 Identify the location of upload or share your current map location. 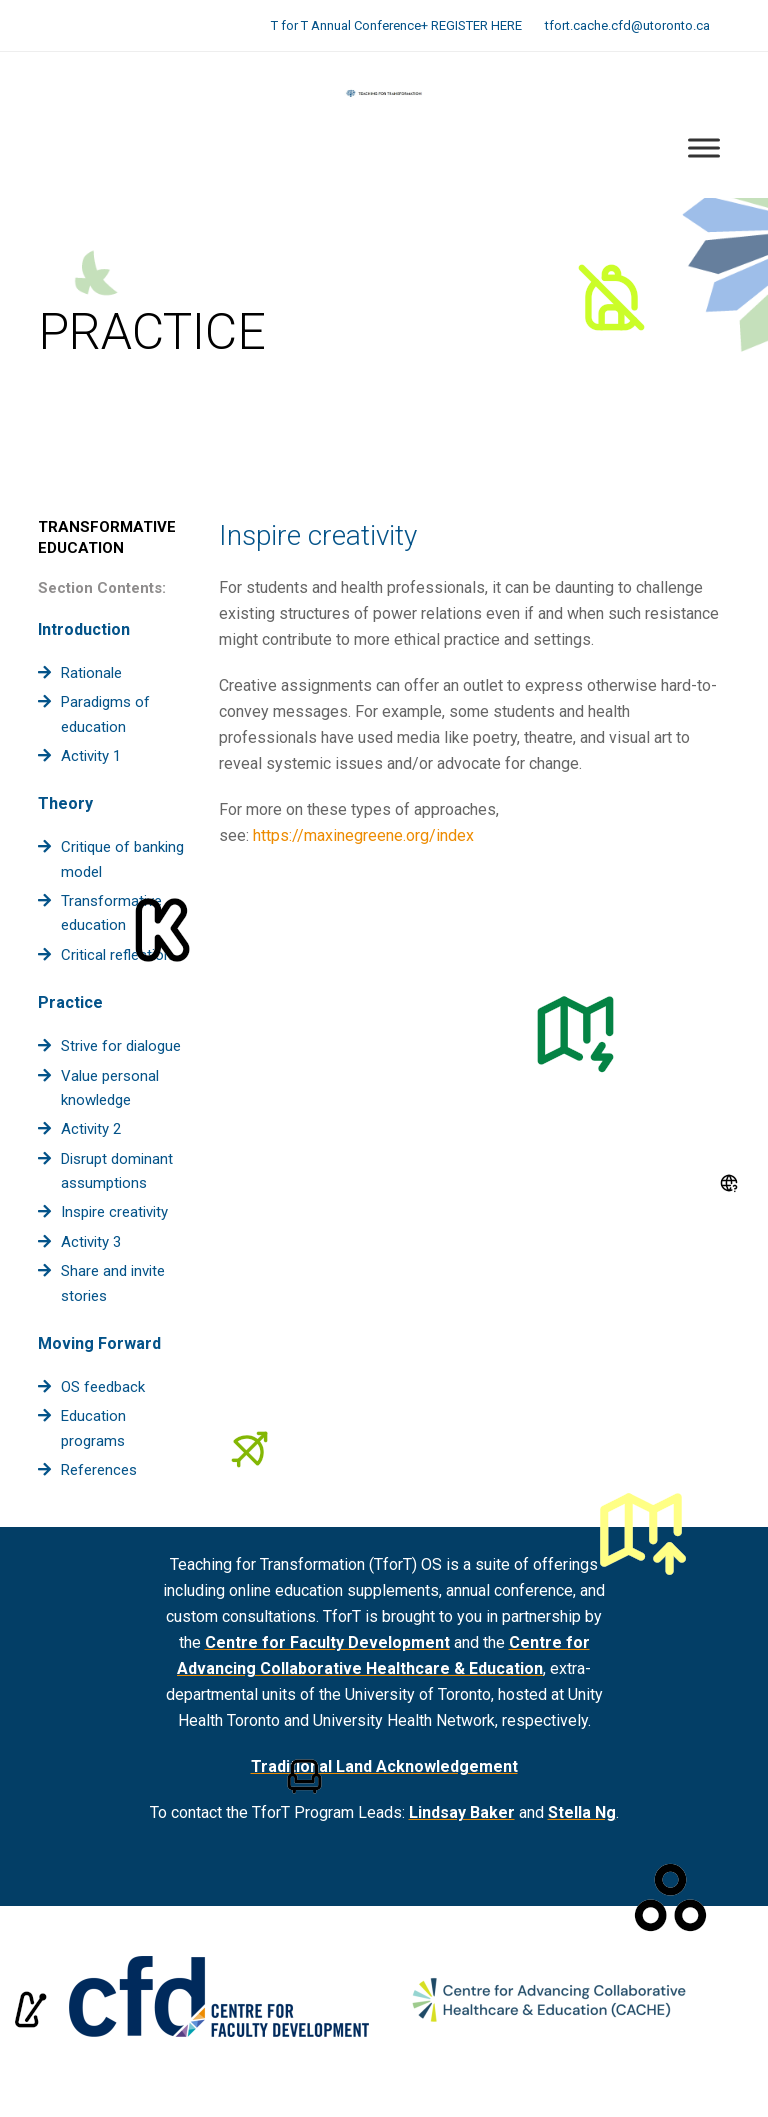
(641, 1530).